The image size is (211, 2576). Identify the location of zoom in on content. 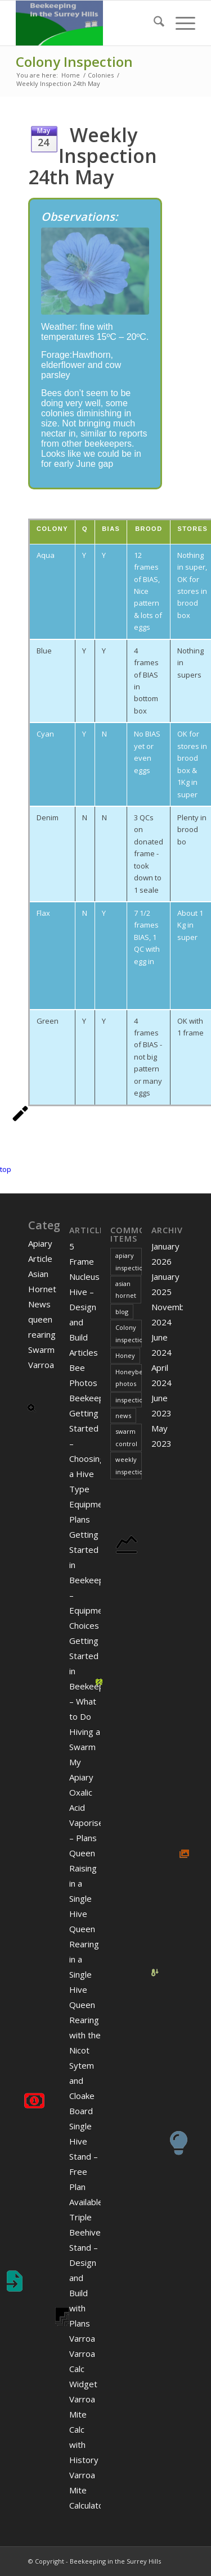
(32, 1408).